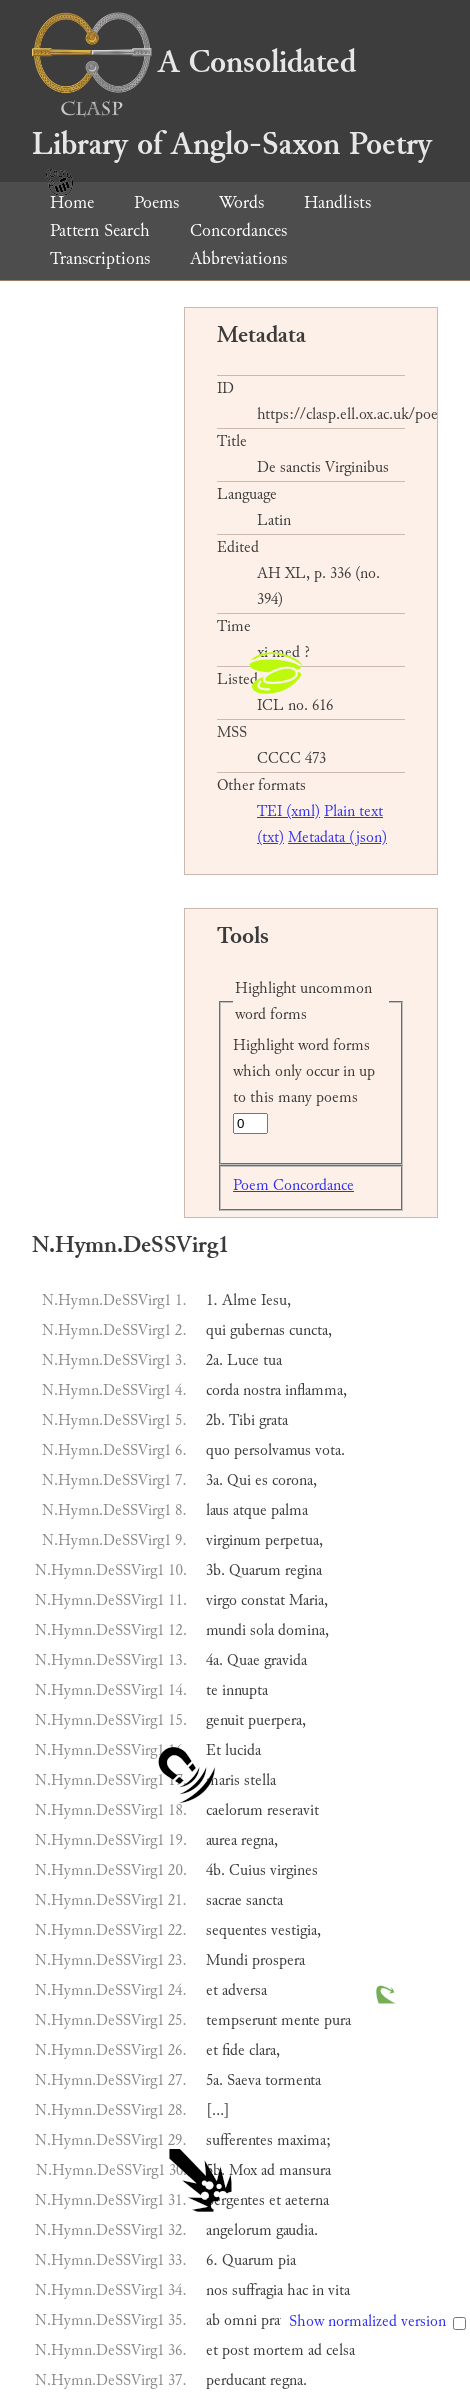 This screenshot has width=470, height=2404. Describe the element at coordinates (59, 182) in the screenshot. I see `activate fire punch ability or attack` at that location.